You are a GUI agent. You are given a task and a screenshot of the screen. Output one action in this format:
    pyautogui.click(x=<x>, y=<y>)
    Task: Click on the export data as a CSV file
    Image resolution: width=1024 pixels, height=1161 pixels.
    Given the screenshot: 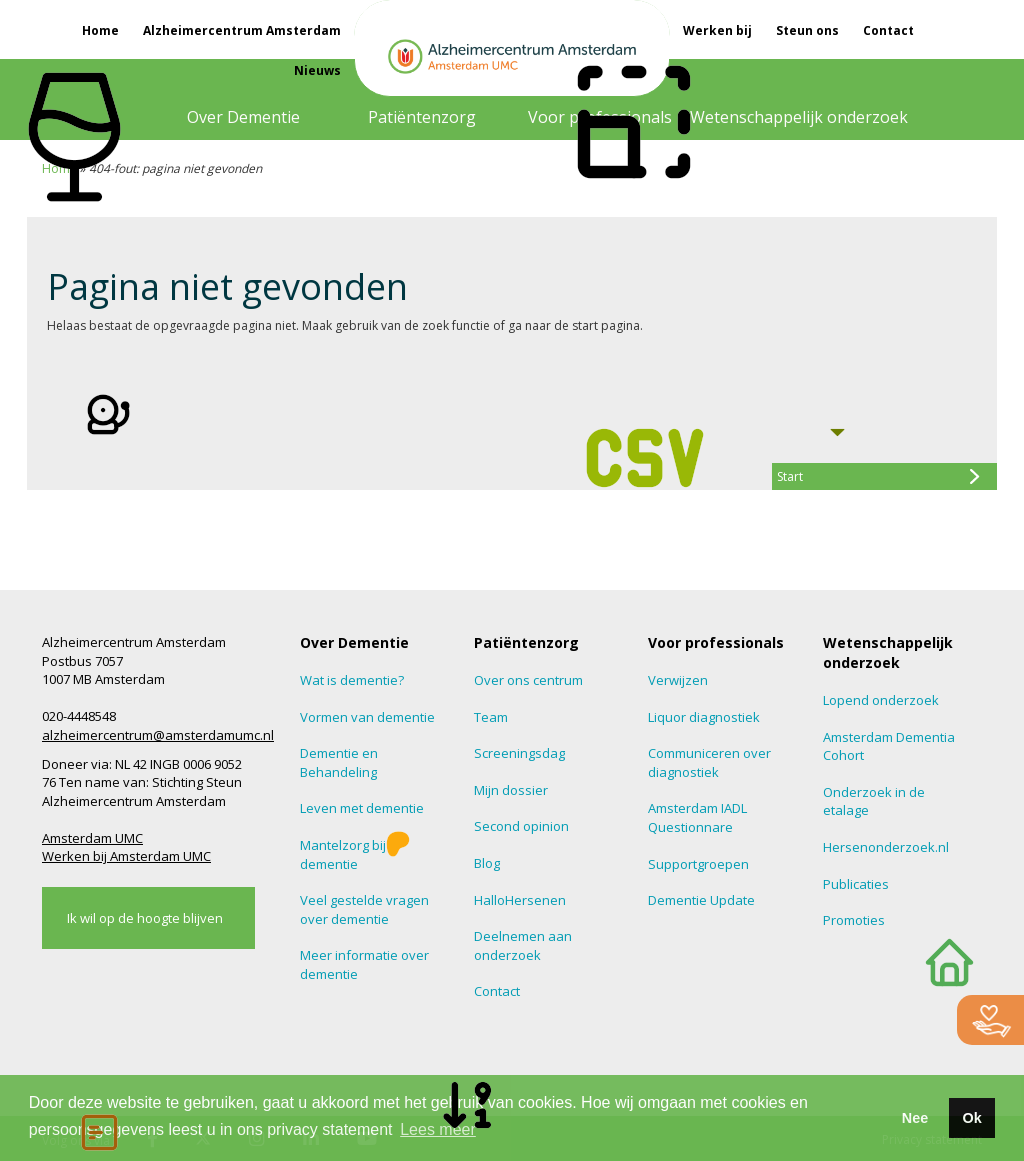 What is the action you would take?
    pyautogui.click(x=645, y=458)
    